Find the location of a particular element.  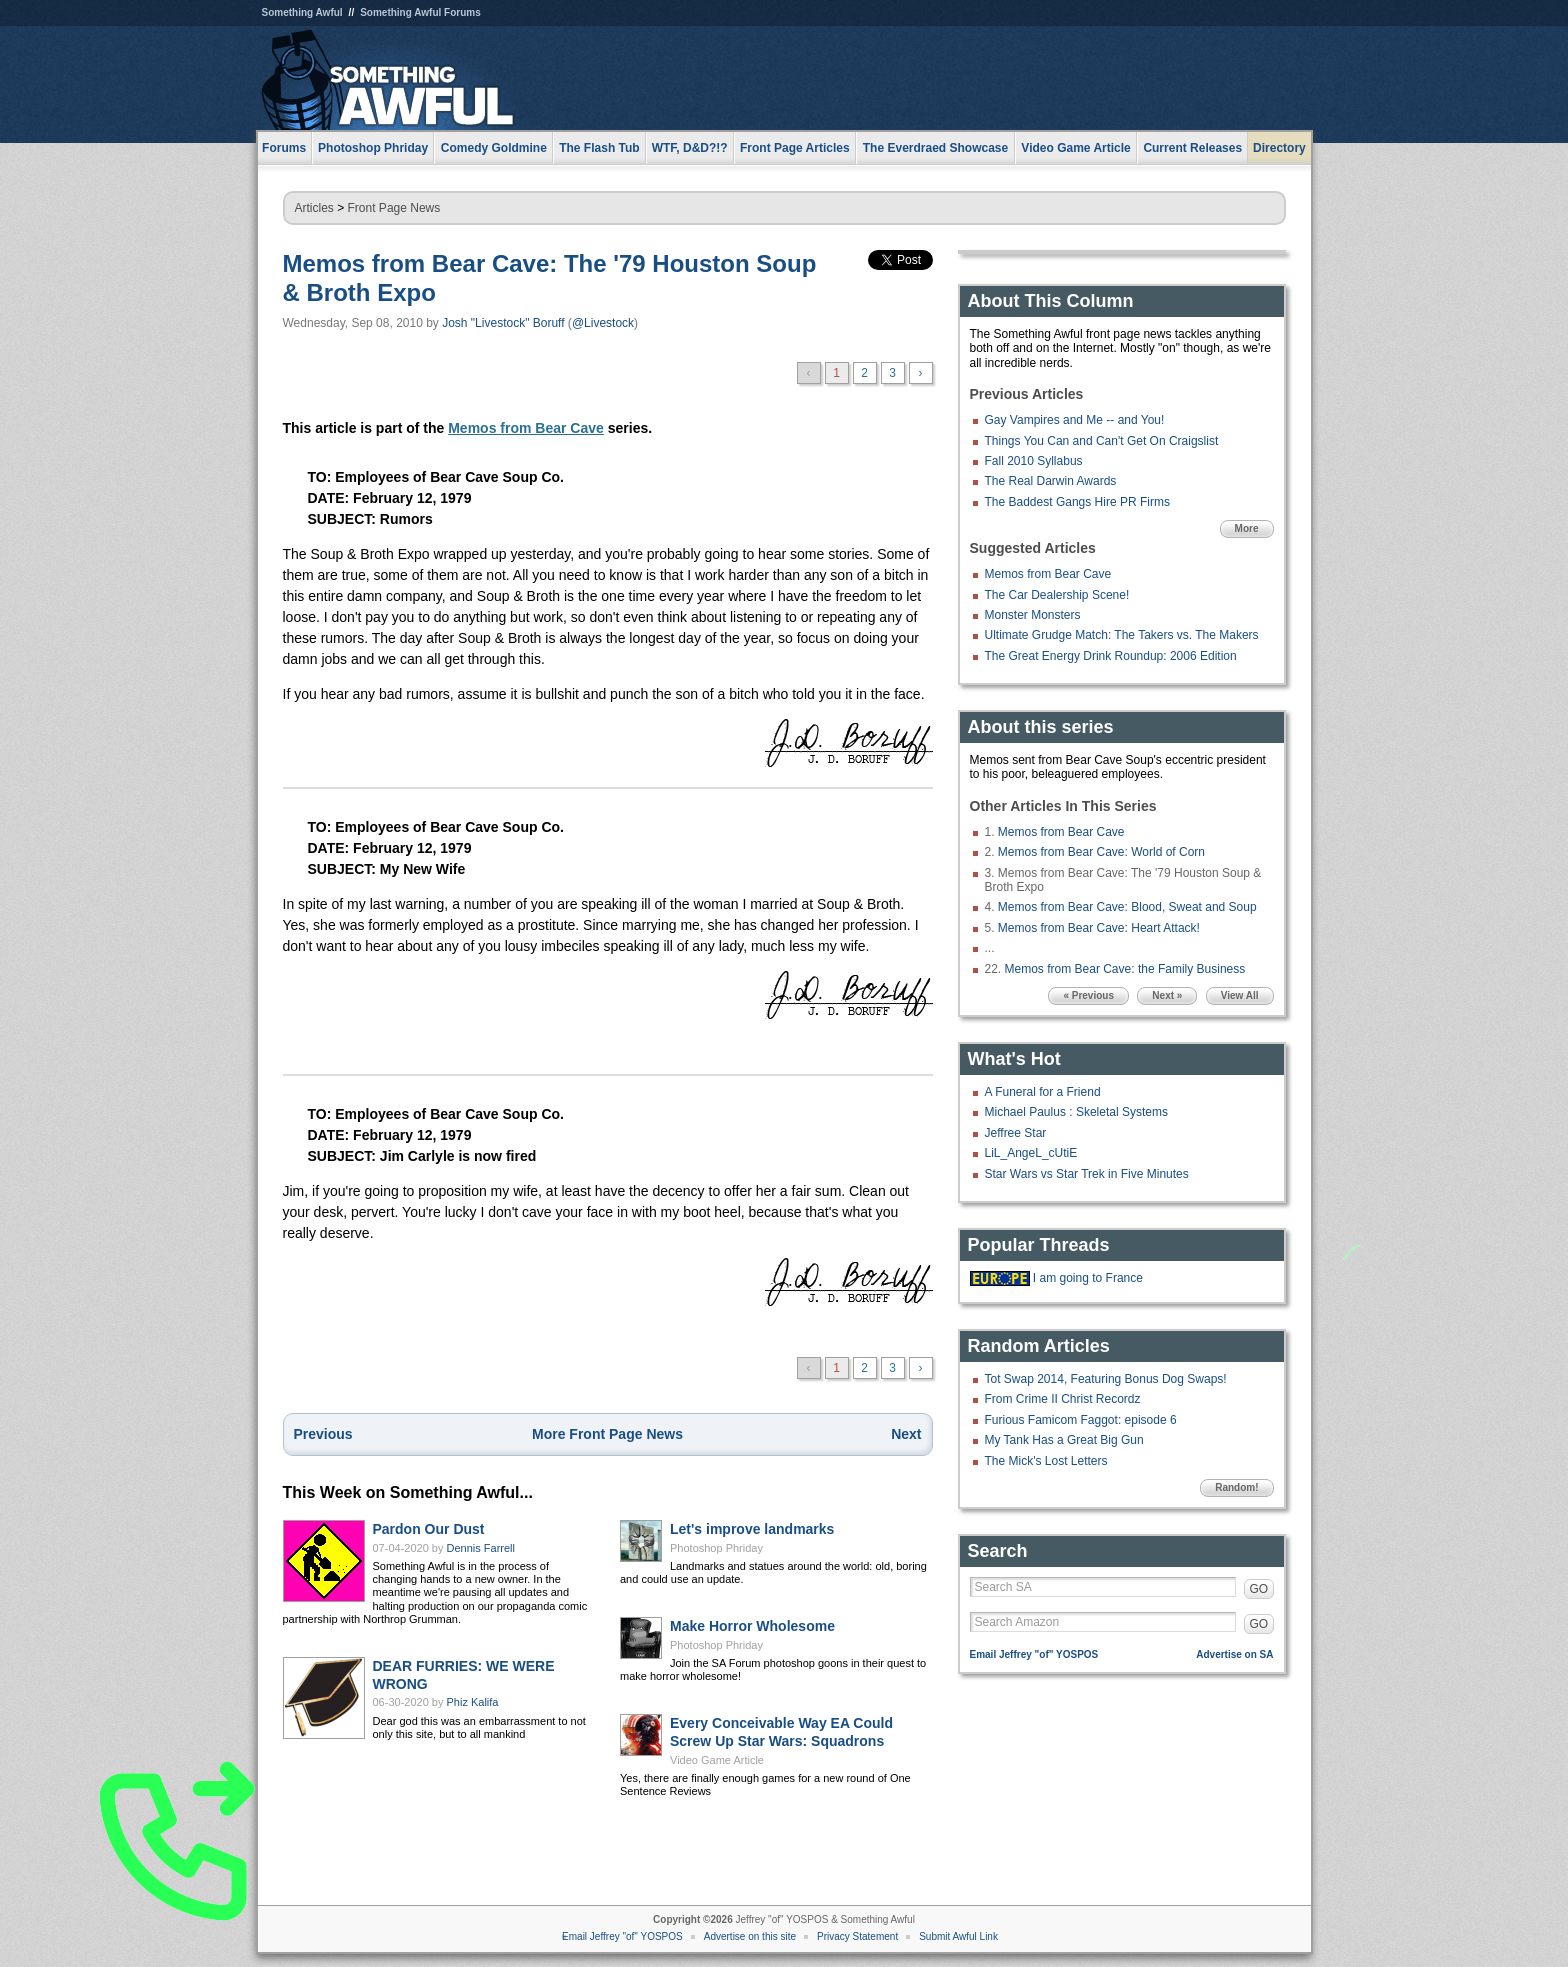

make an outgoing call is located at coordinates (177, 1843).